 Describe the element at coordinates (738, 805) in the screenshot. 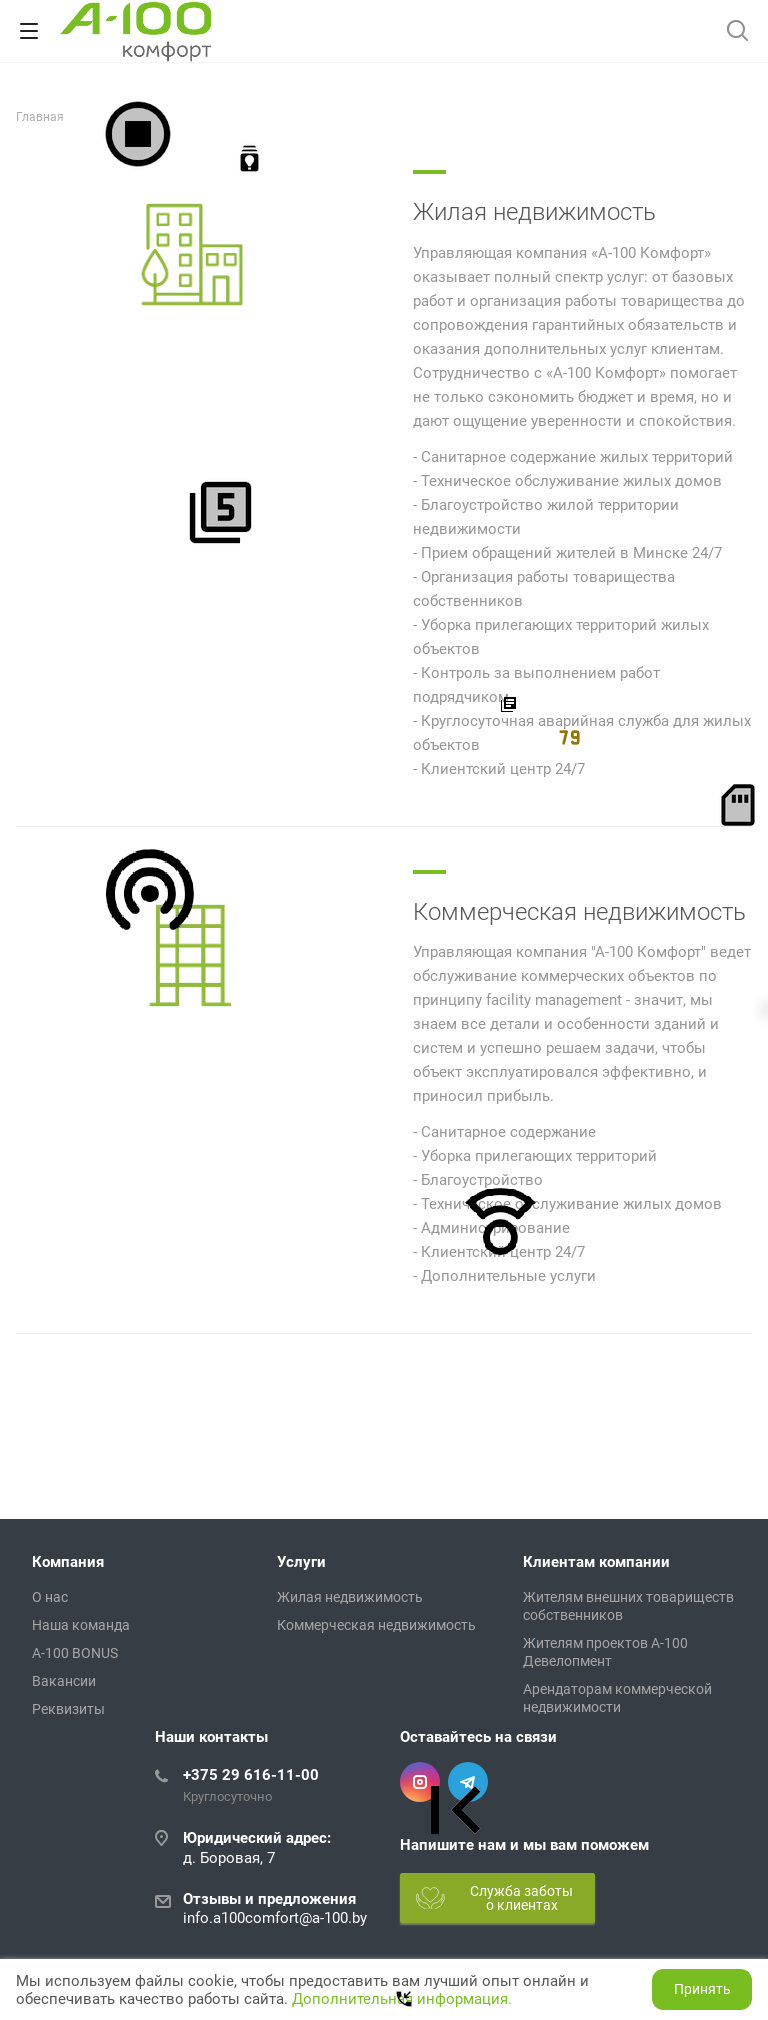

I see `access sd card storage` at that location.